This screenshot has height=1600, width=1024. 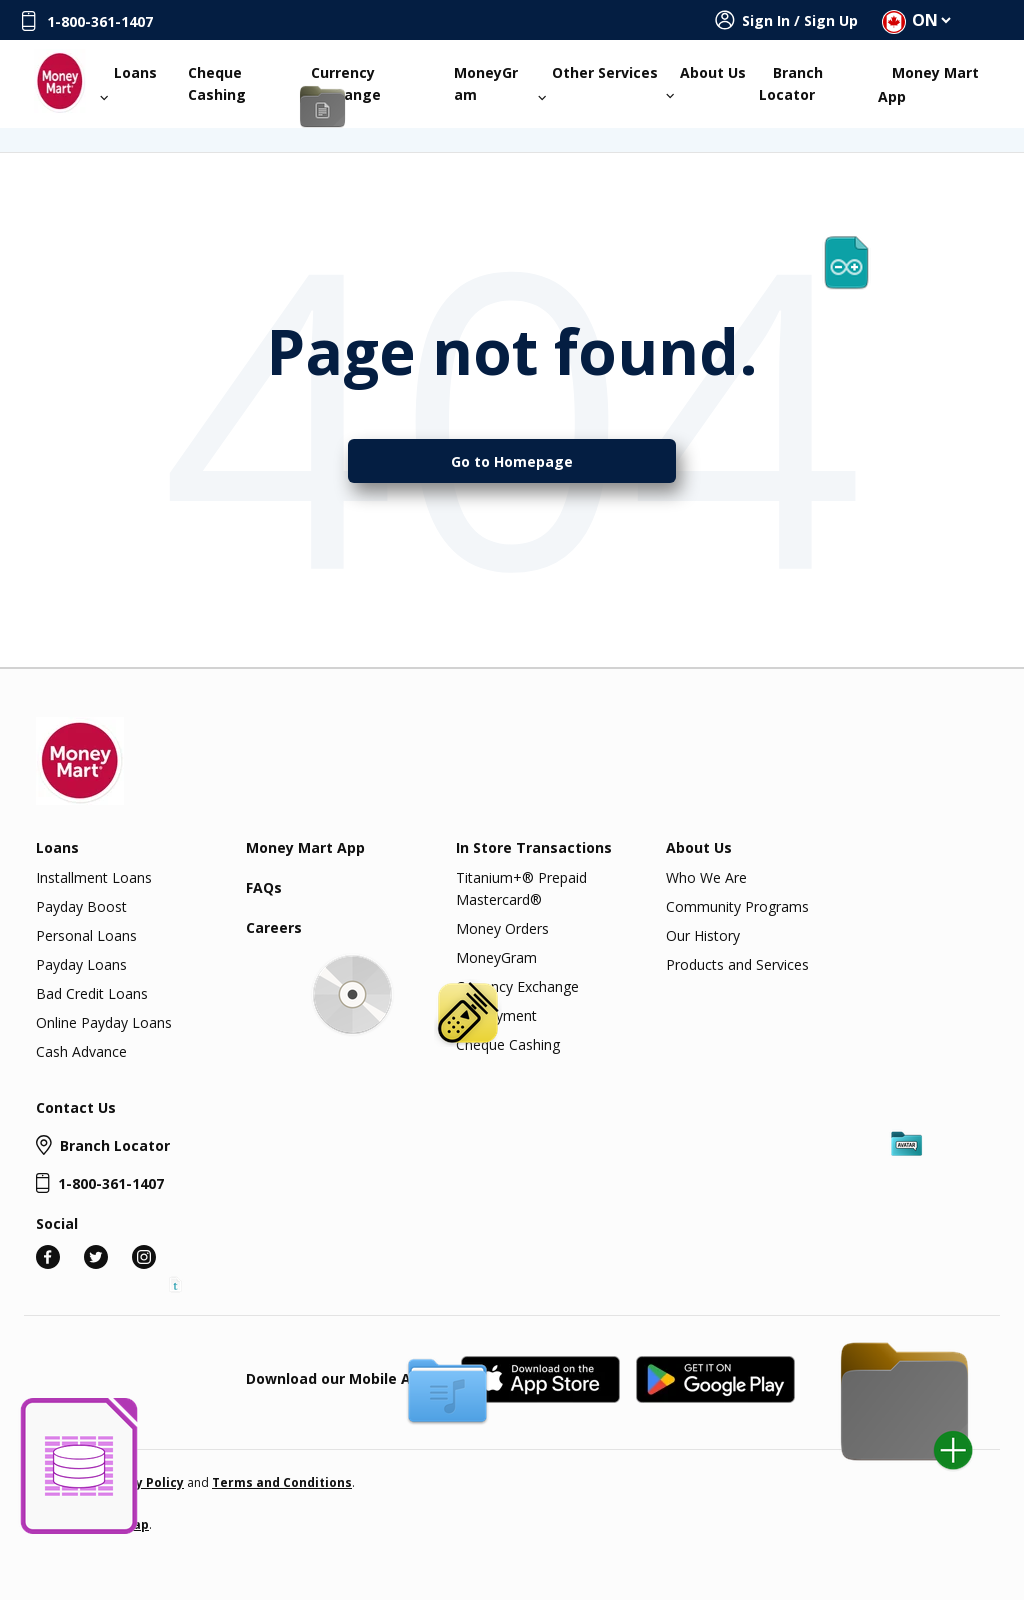 What do you see at coordinates (846, 262) in the screenshot?
I see `arduino source code file` at bounding box center [846, 262].